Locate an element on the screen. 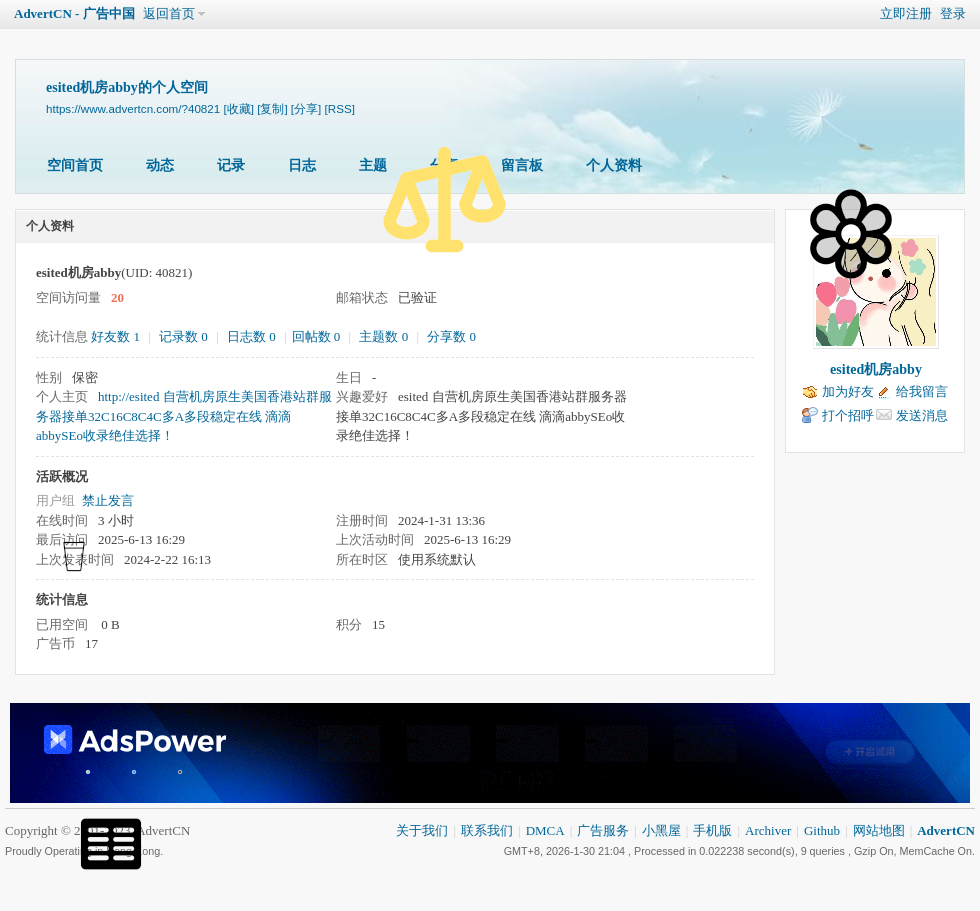  access garden or plant care features is located at coordinates (851, 234).